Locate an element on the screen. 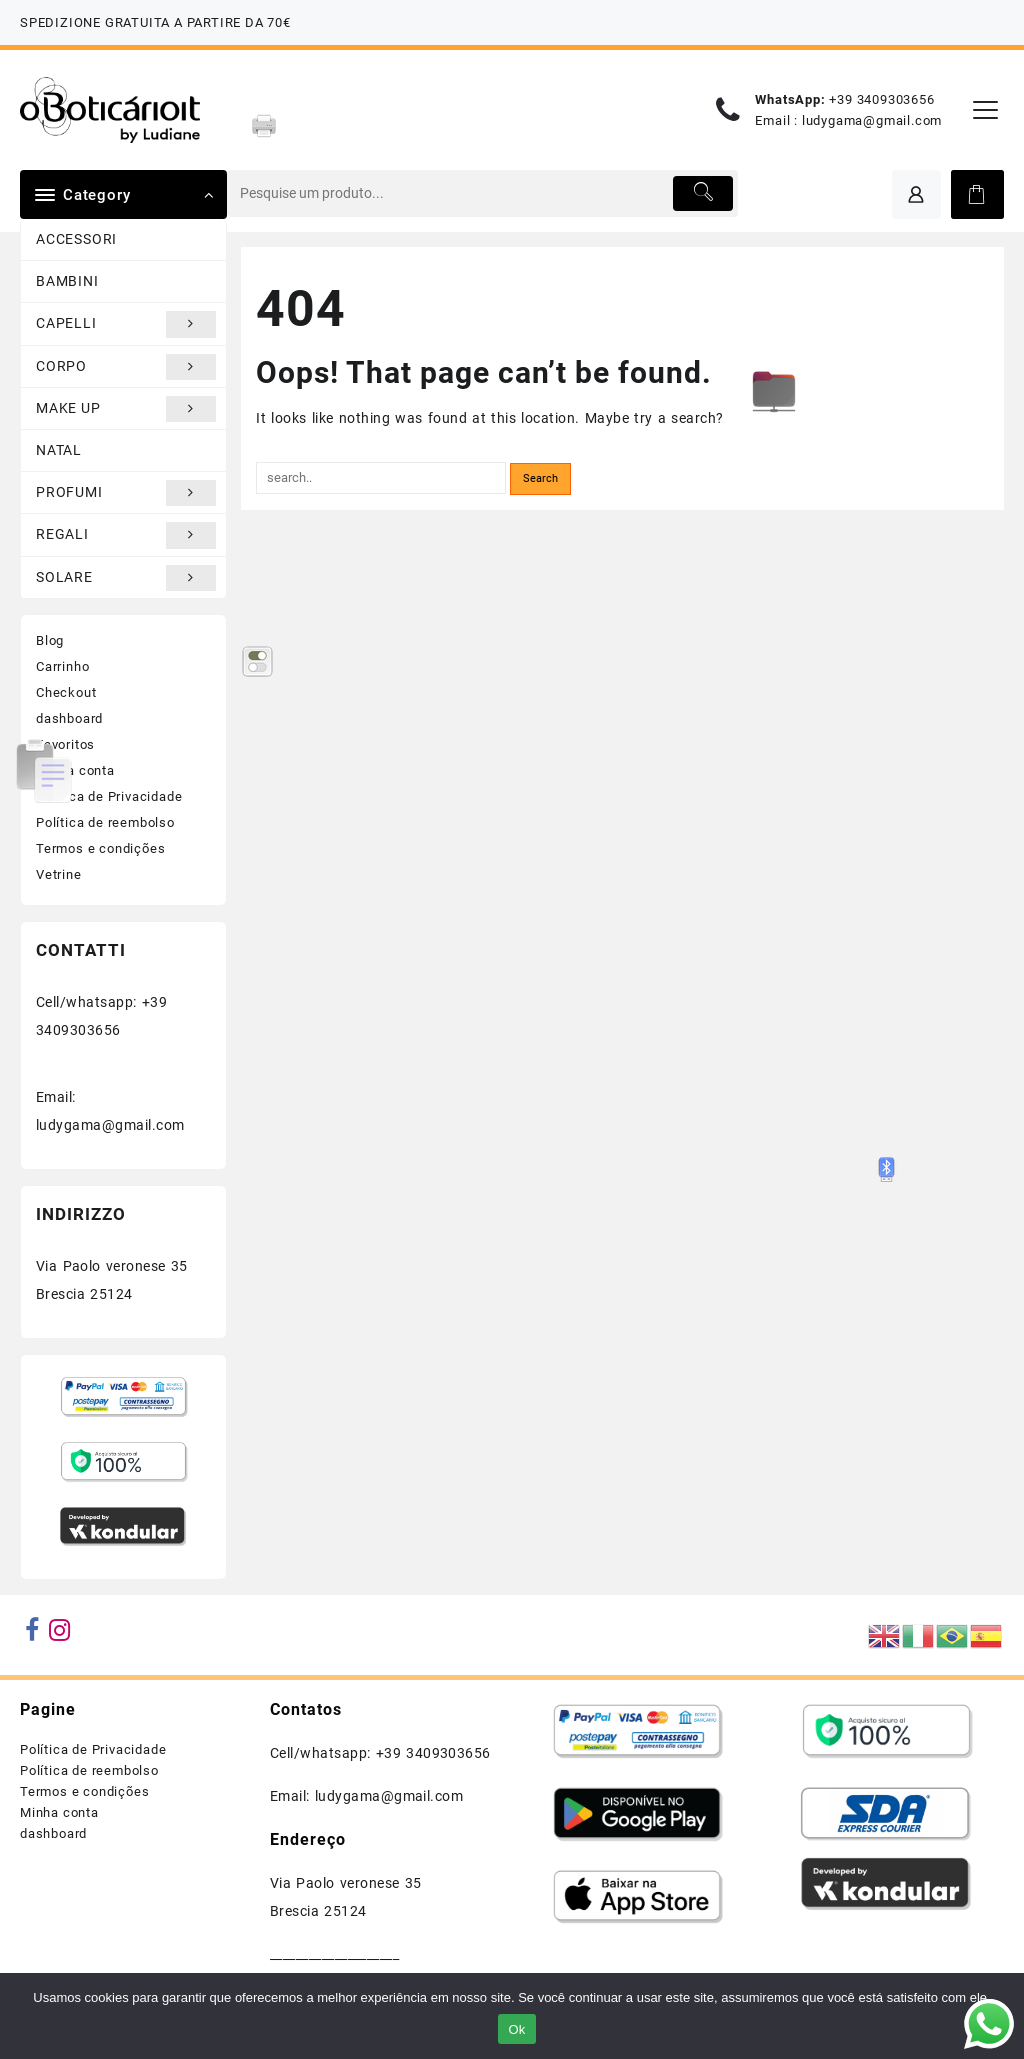  a connected bluetooth device is located at coordinates (886, 1169).